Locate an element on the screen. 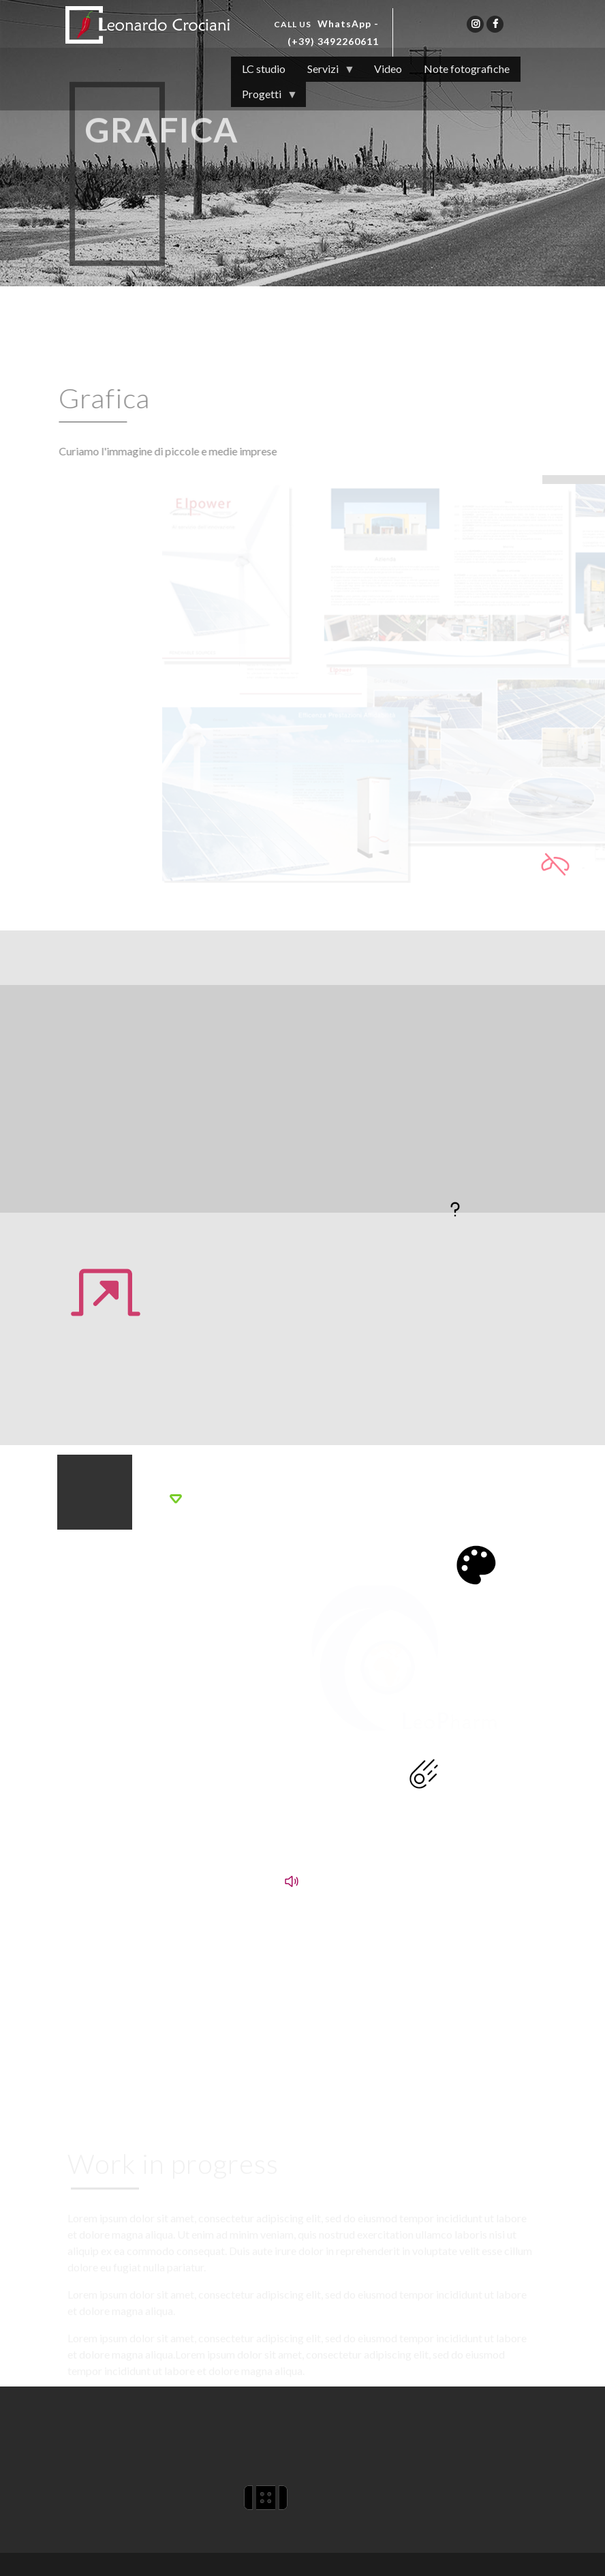 This screenshot has height=2576, width=605. end or decline a phone call is located at coordinates (555, 864).